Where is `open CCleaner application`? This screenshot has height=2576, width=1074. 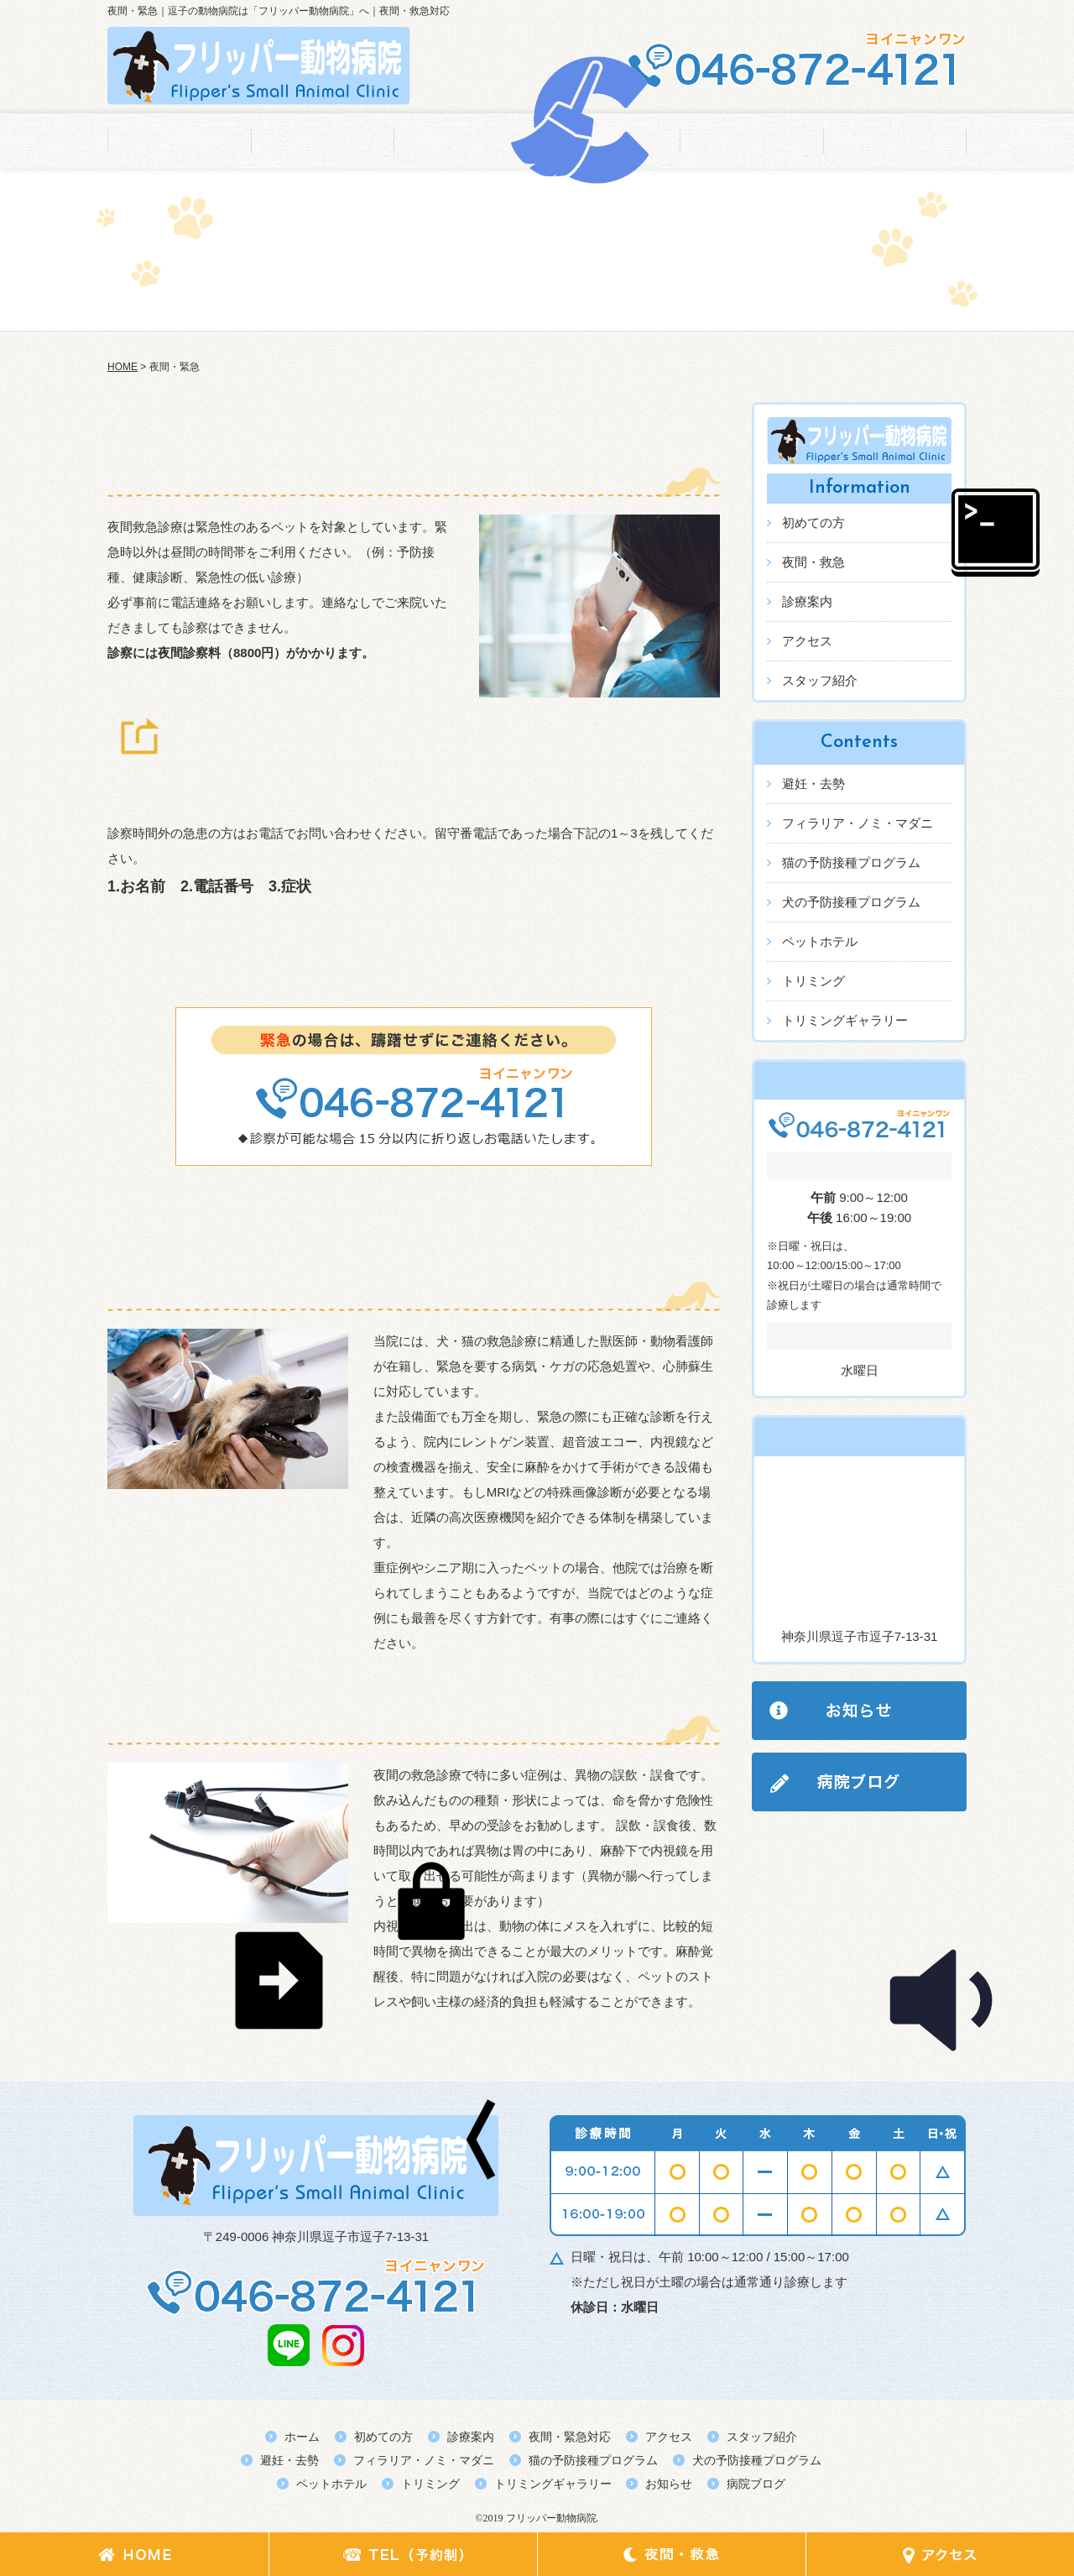
open CCleaner application is located at coordinates (580, 120).